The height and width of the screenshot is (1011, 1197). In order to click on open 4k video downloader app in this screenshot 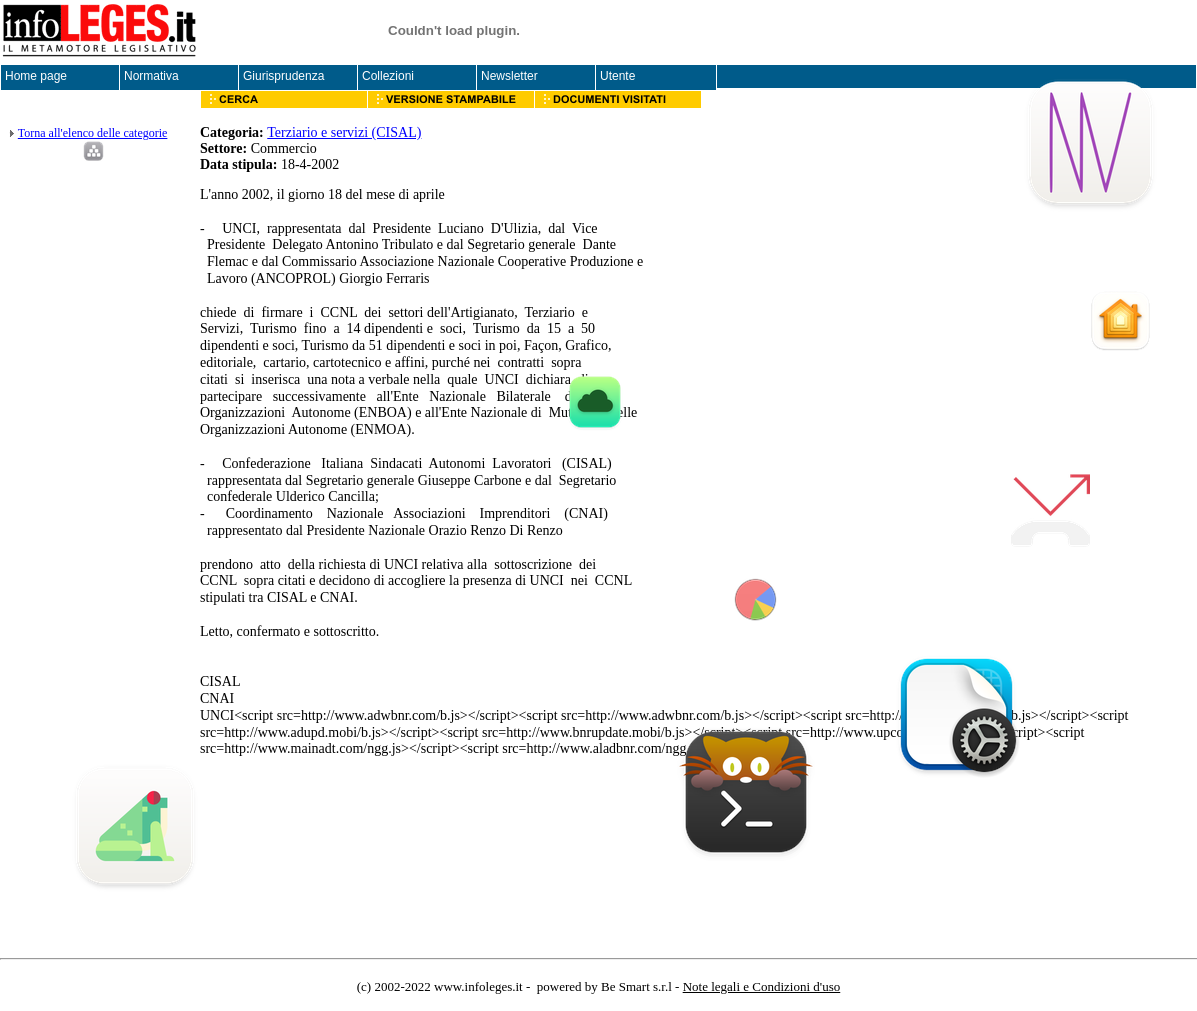, I will do `click(595, 402)`.